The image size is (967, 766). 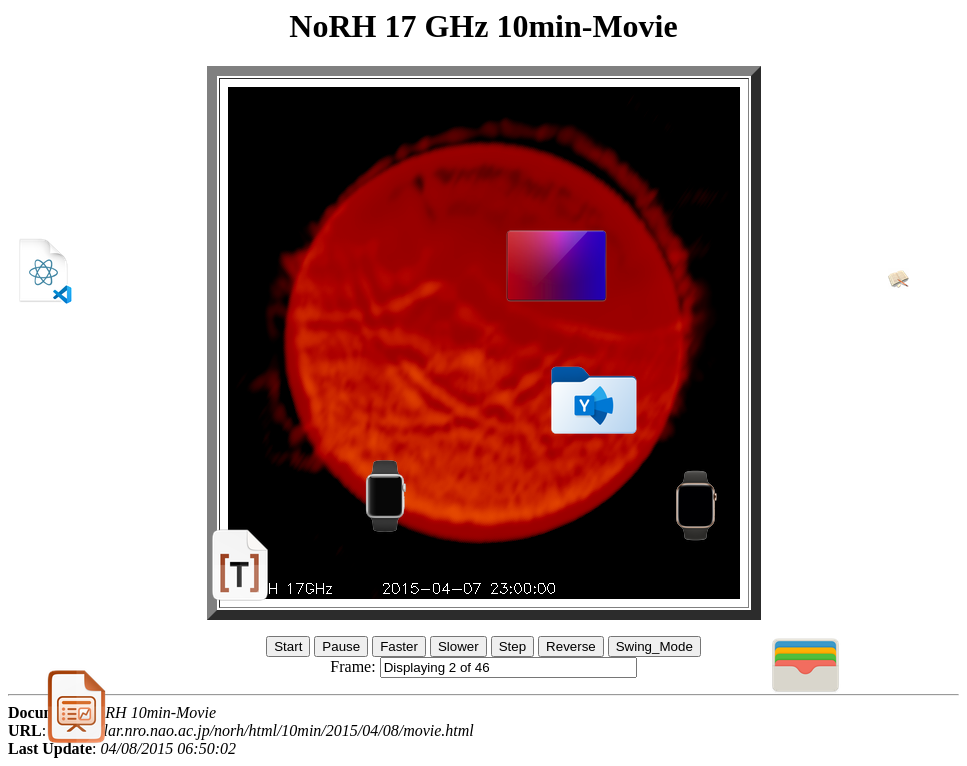 I want to click on apple watch device icon, so click(x=385, y=496).